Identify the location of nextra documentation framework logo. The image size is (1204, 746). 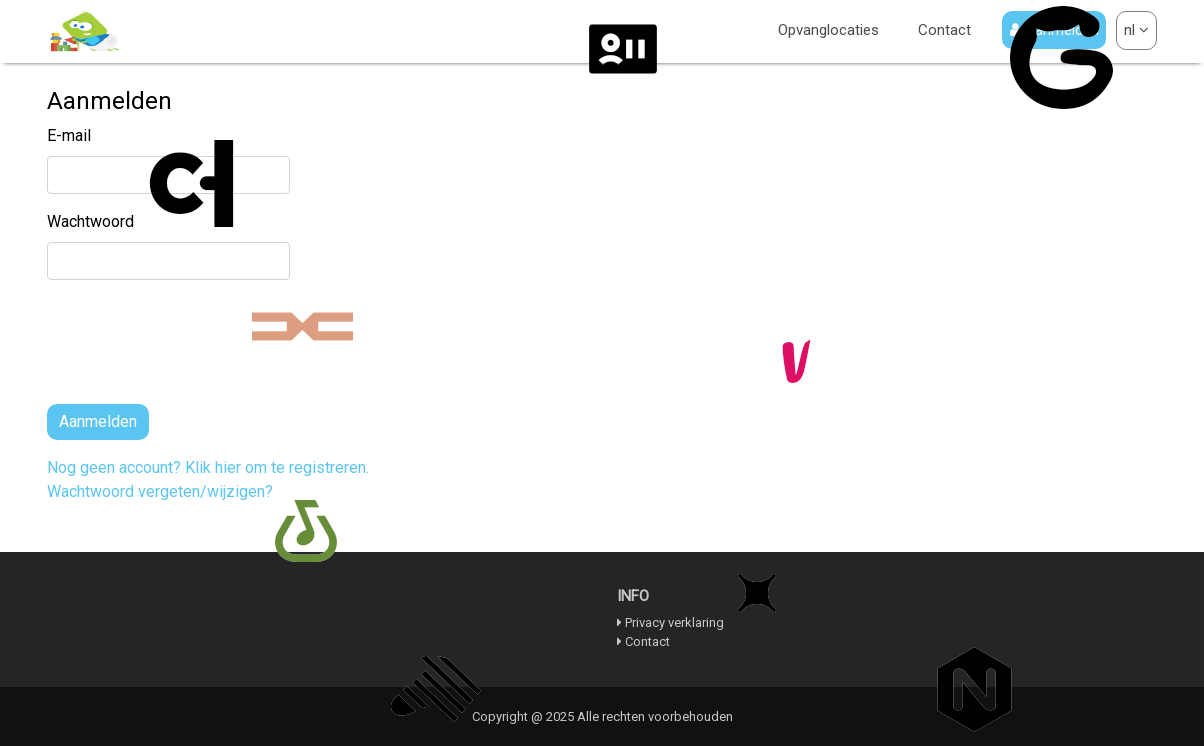
(757, 593).